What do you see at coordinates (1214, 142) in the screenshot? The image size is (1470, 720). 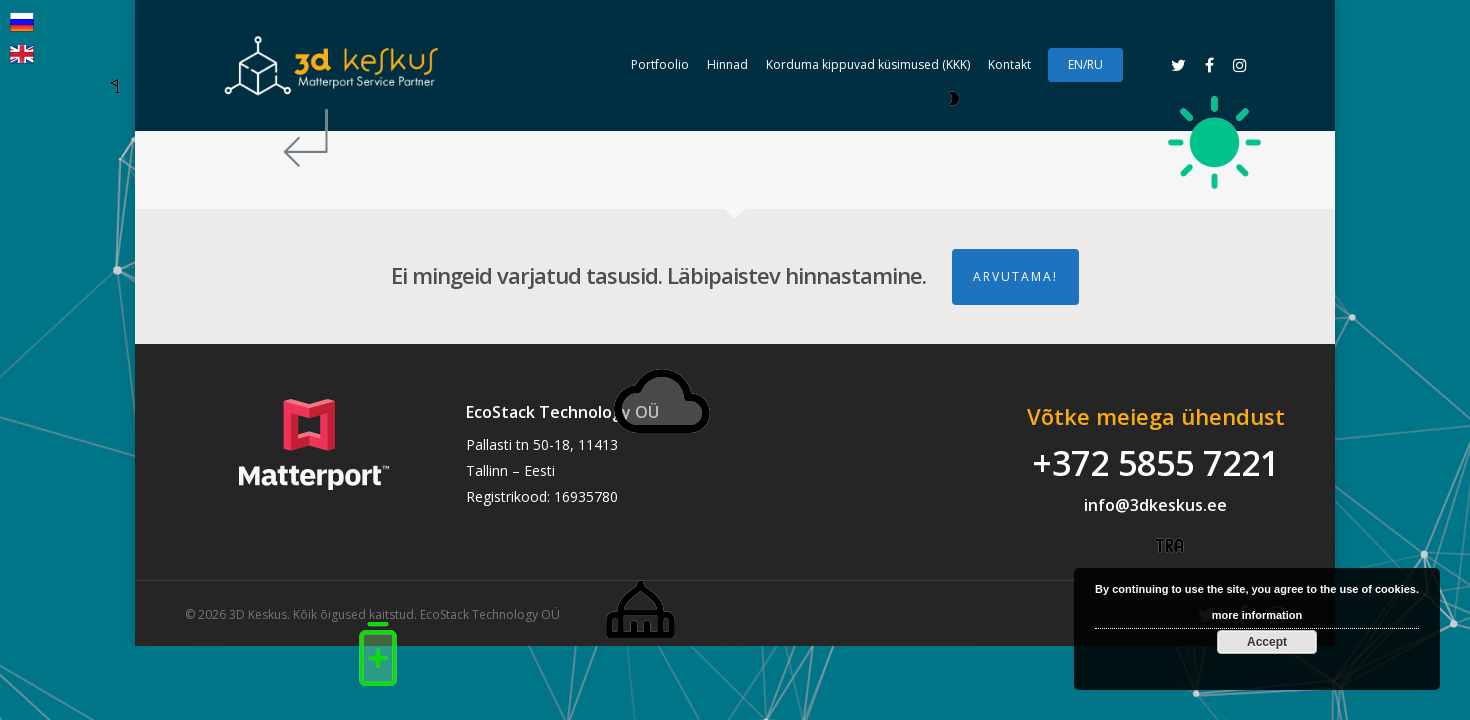 I see `switch to light mode` at bounding box center [1214, 142].